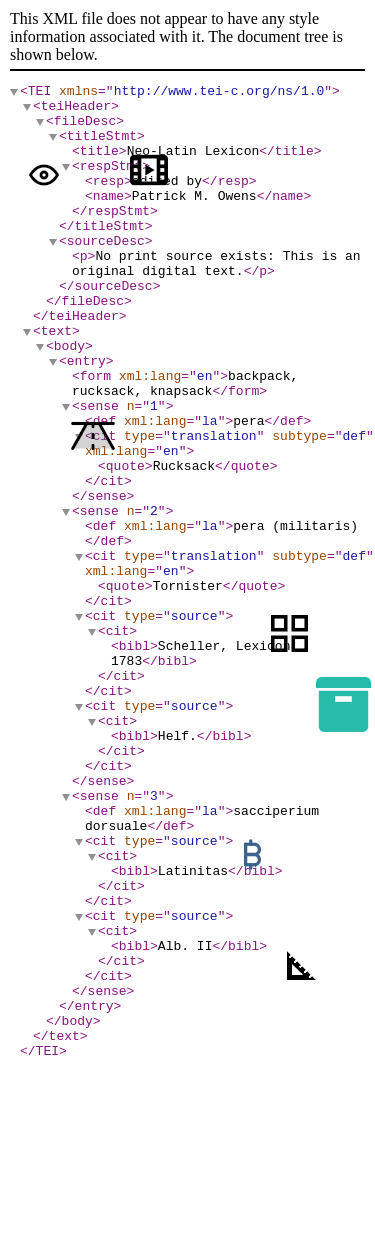  Describe the element at coordinates (93, 436) in the screenshot. I see `view driving directions or navigation` at that location.